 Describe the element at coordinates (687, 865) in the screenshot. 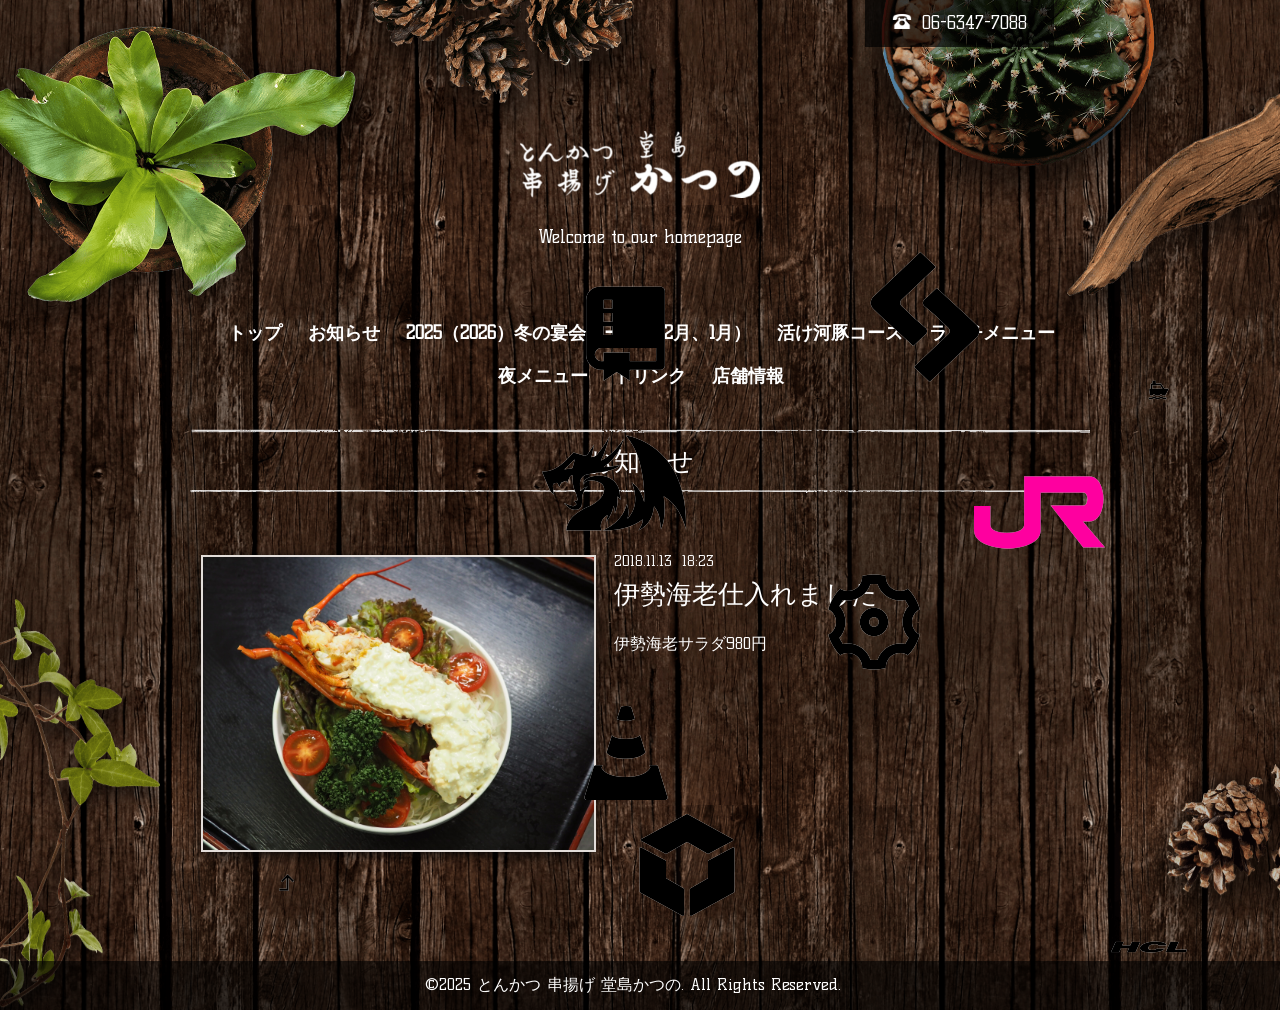

I see `visit builtbybit marketplace` at that location.